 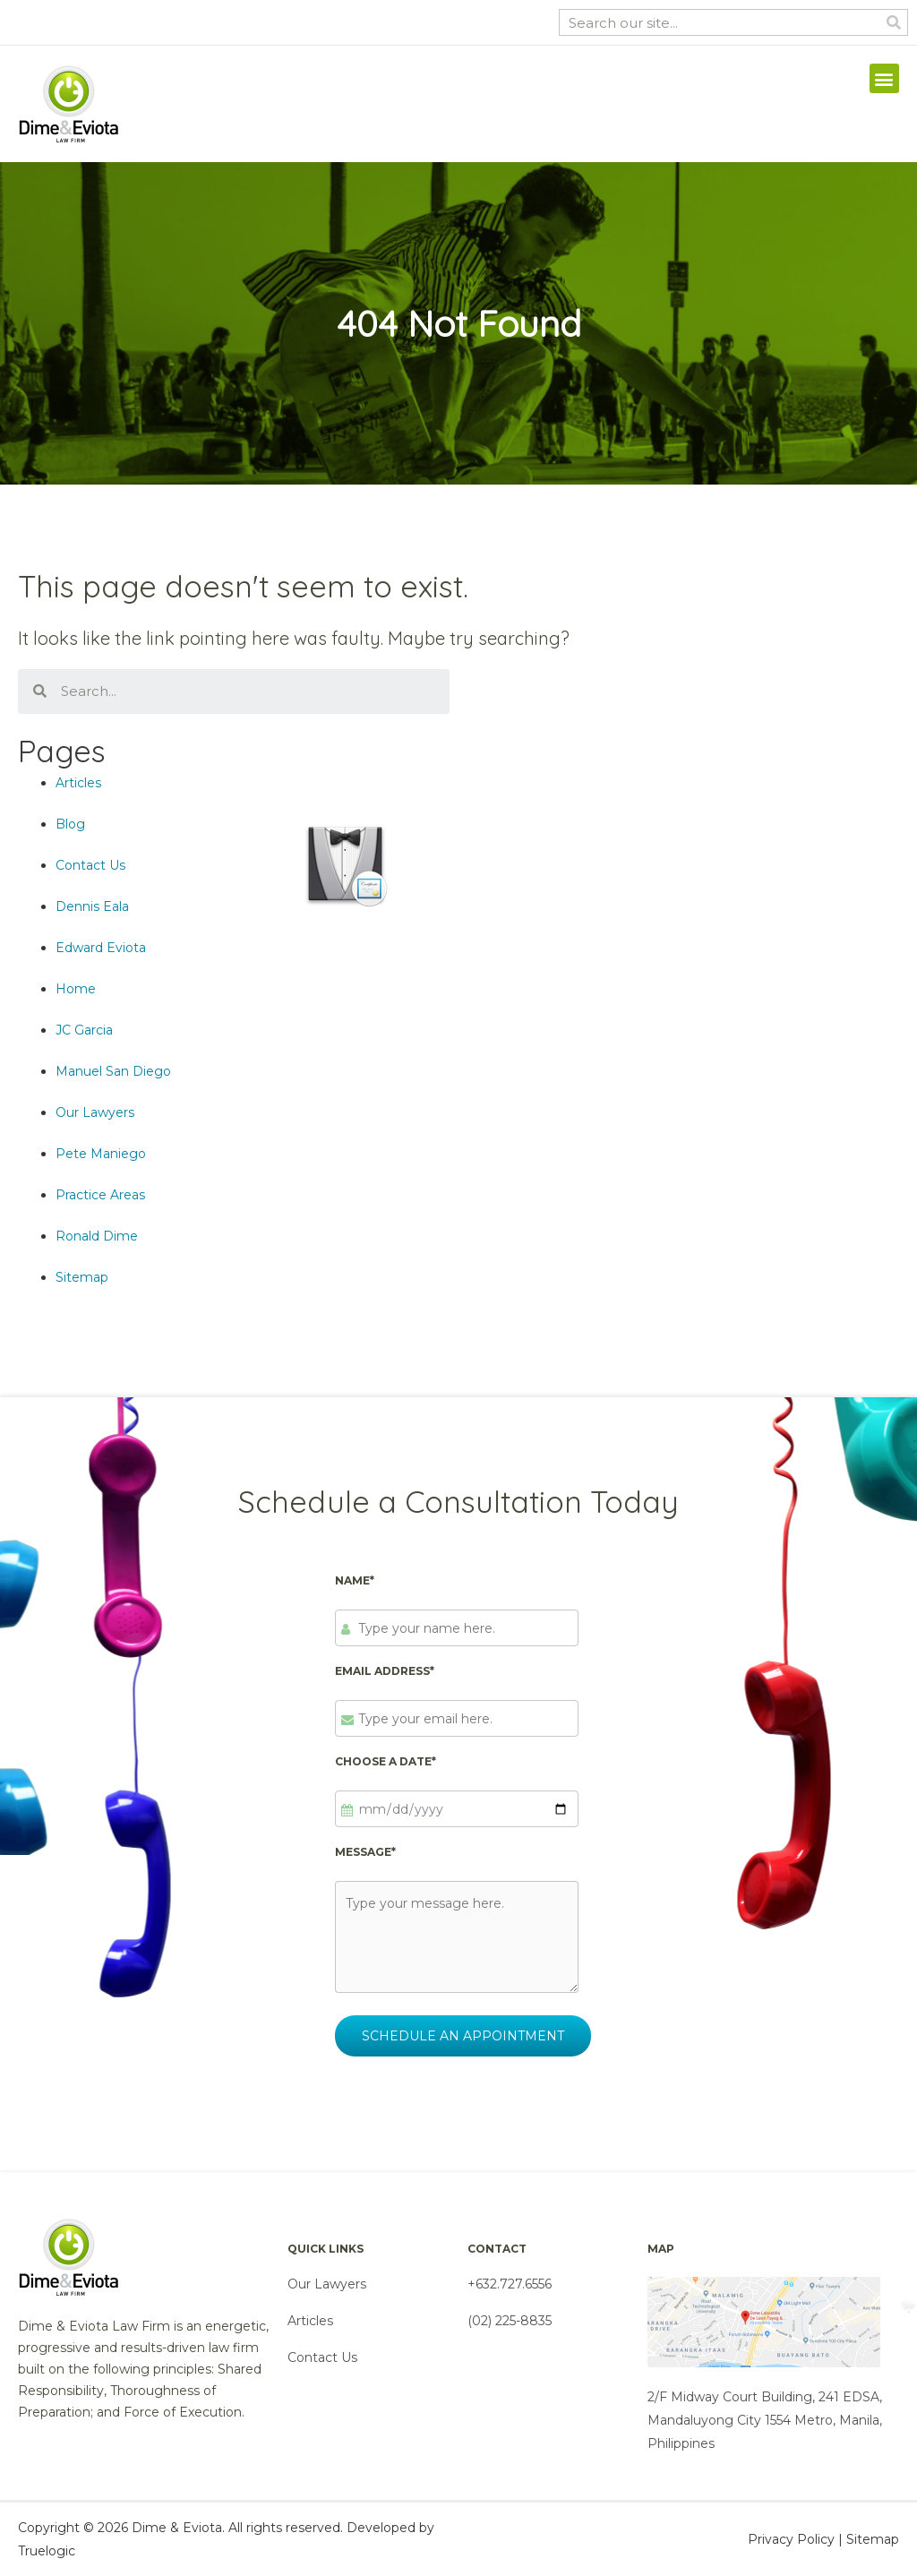 What do you see at coordinates (908, 2306) in the screenshot?
I see `indicates scattered snow weather conditions` at bounding box center [908, 2306].